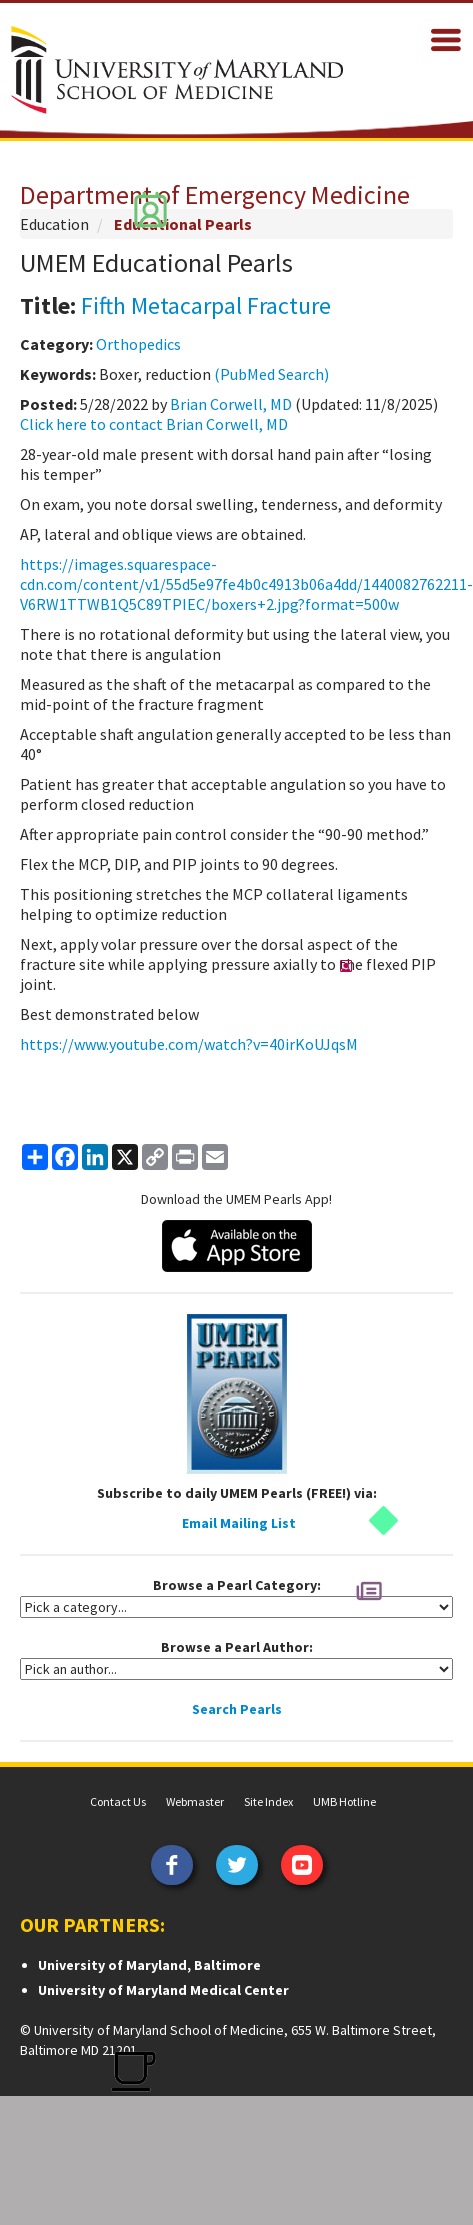 This screenshot has height=2225, width=473. I want to click on view contact details, so click(150, 209).